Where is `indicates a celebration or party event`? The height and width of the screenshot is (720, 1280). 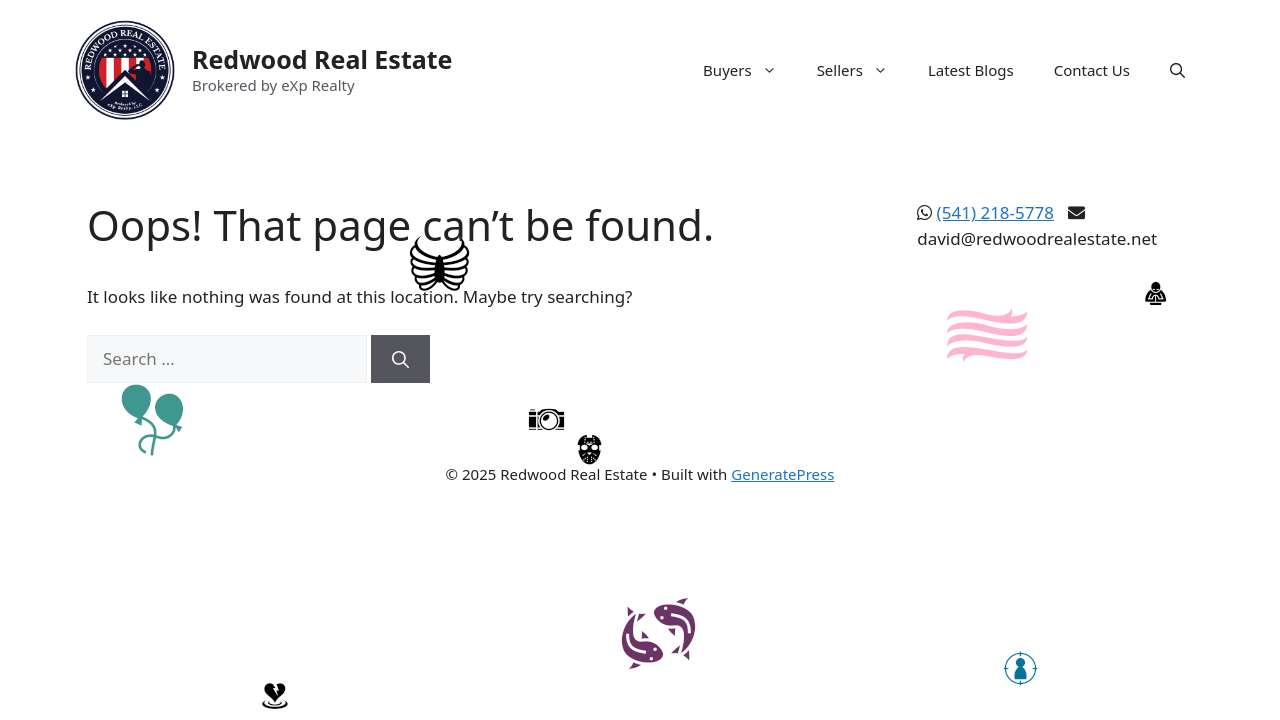
indicates a celebration or party event is located at coordinates (151, 419).